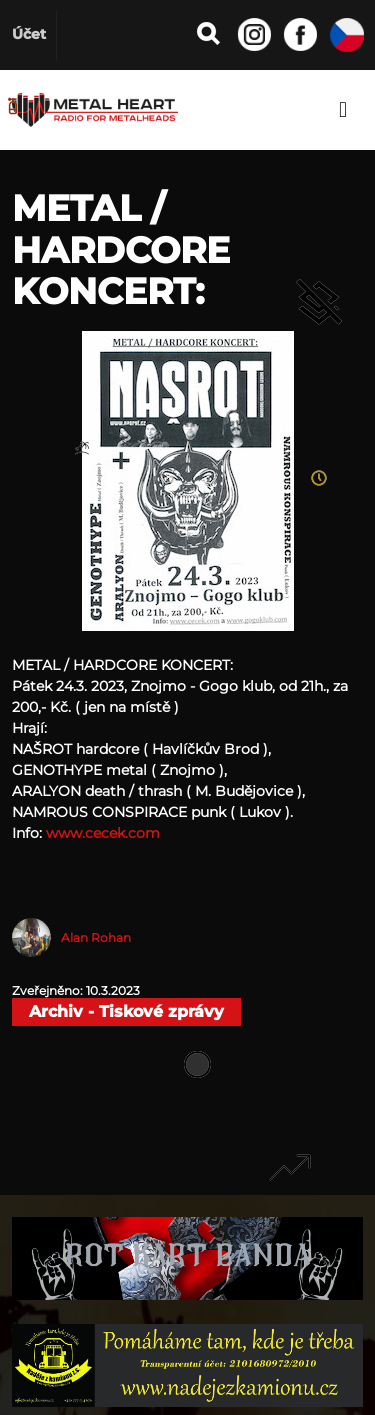 The width and height of the screenshot is (375, 1415). I want to click on view trending or popular content, so click(290, 1169).